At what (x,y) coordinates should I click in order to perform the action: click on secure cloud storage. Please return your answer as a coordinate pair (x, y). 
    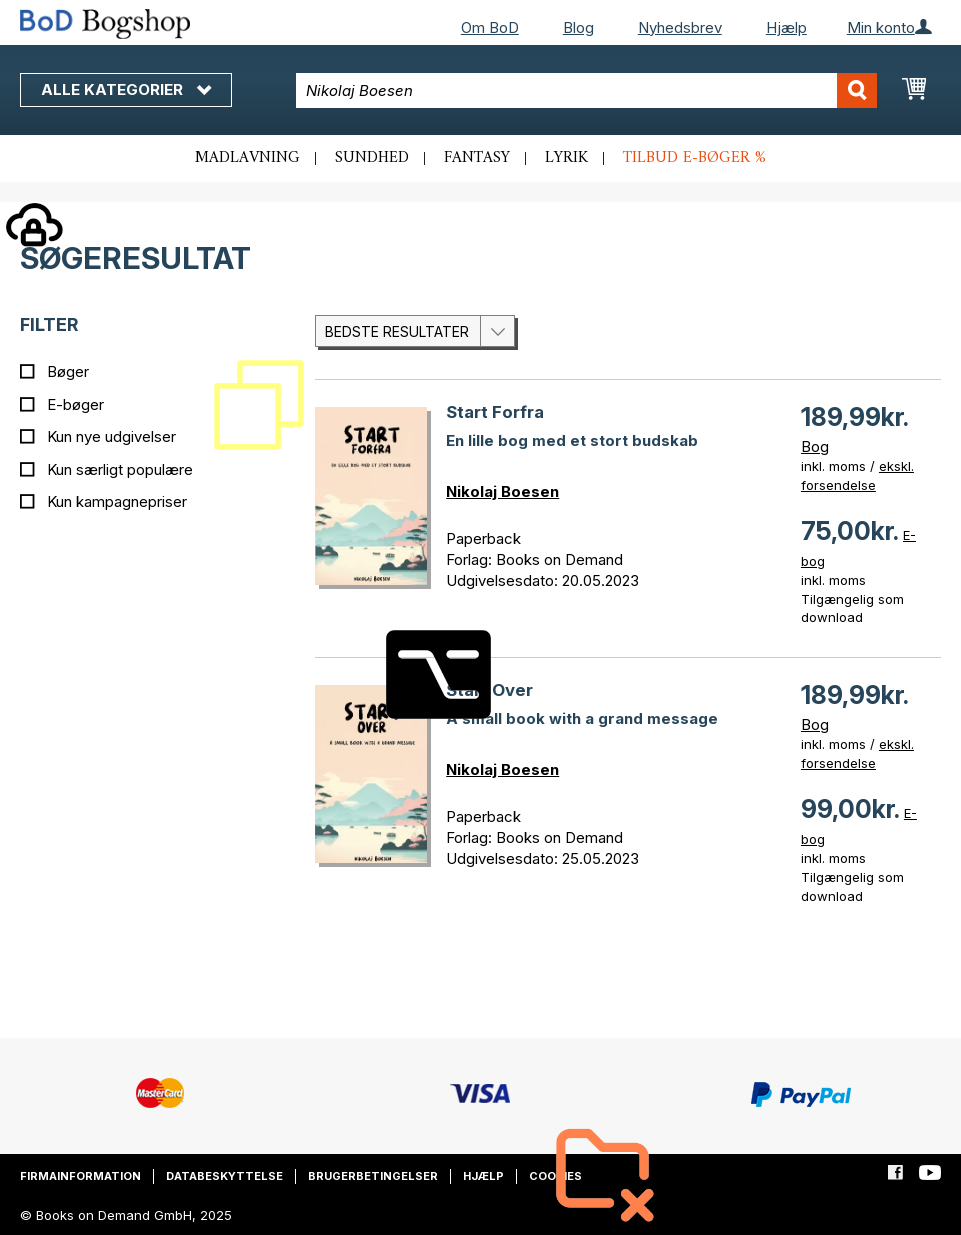
    Looking at the image, I should click on (33, 223).